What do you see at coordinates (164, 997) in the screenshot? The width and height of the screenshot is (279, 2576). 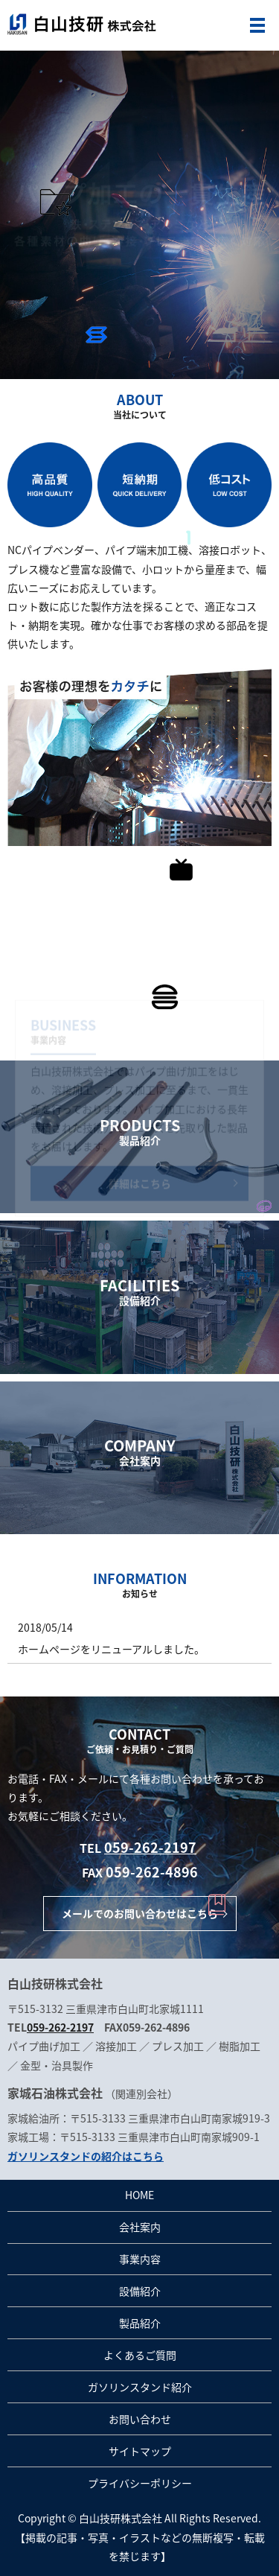 I see `open navigation menu` at bounding box center [164, 997].